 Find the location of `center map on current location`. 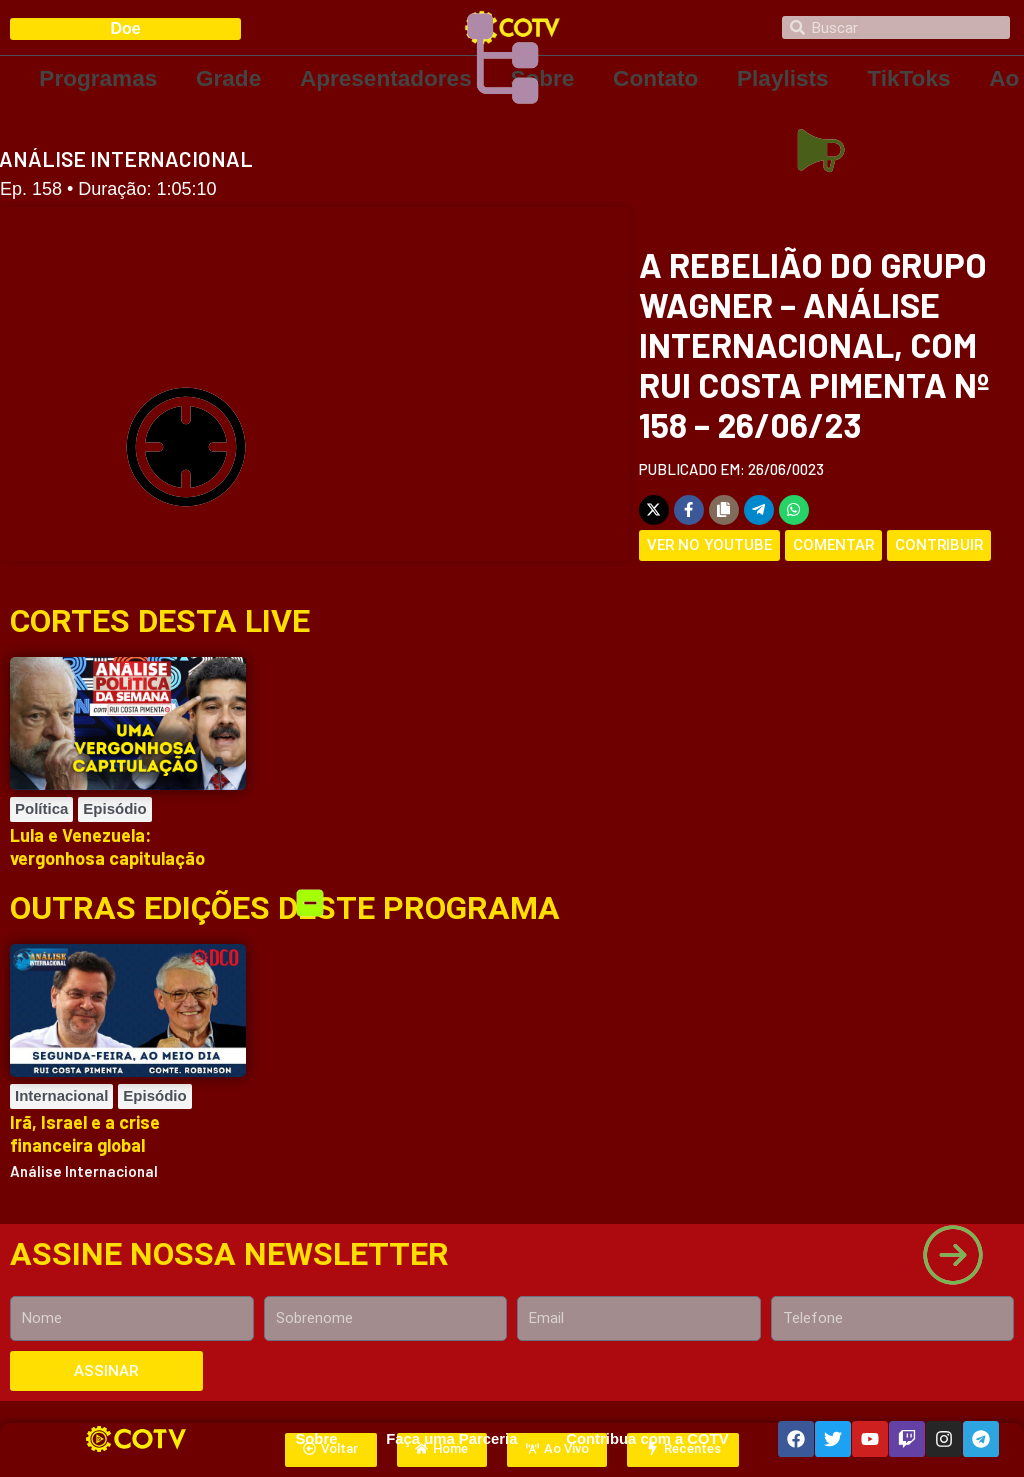

center map on current location is located at coordinates (186, 447).